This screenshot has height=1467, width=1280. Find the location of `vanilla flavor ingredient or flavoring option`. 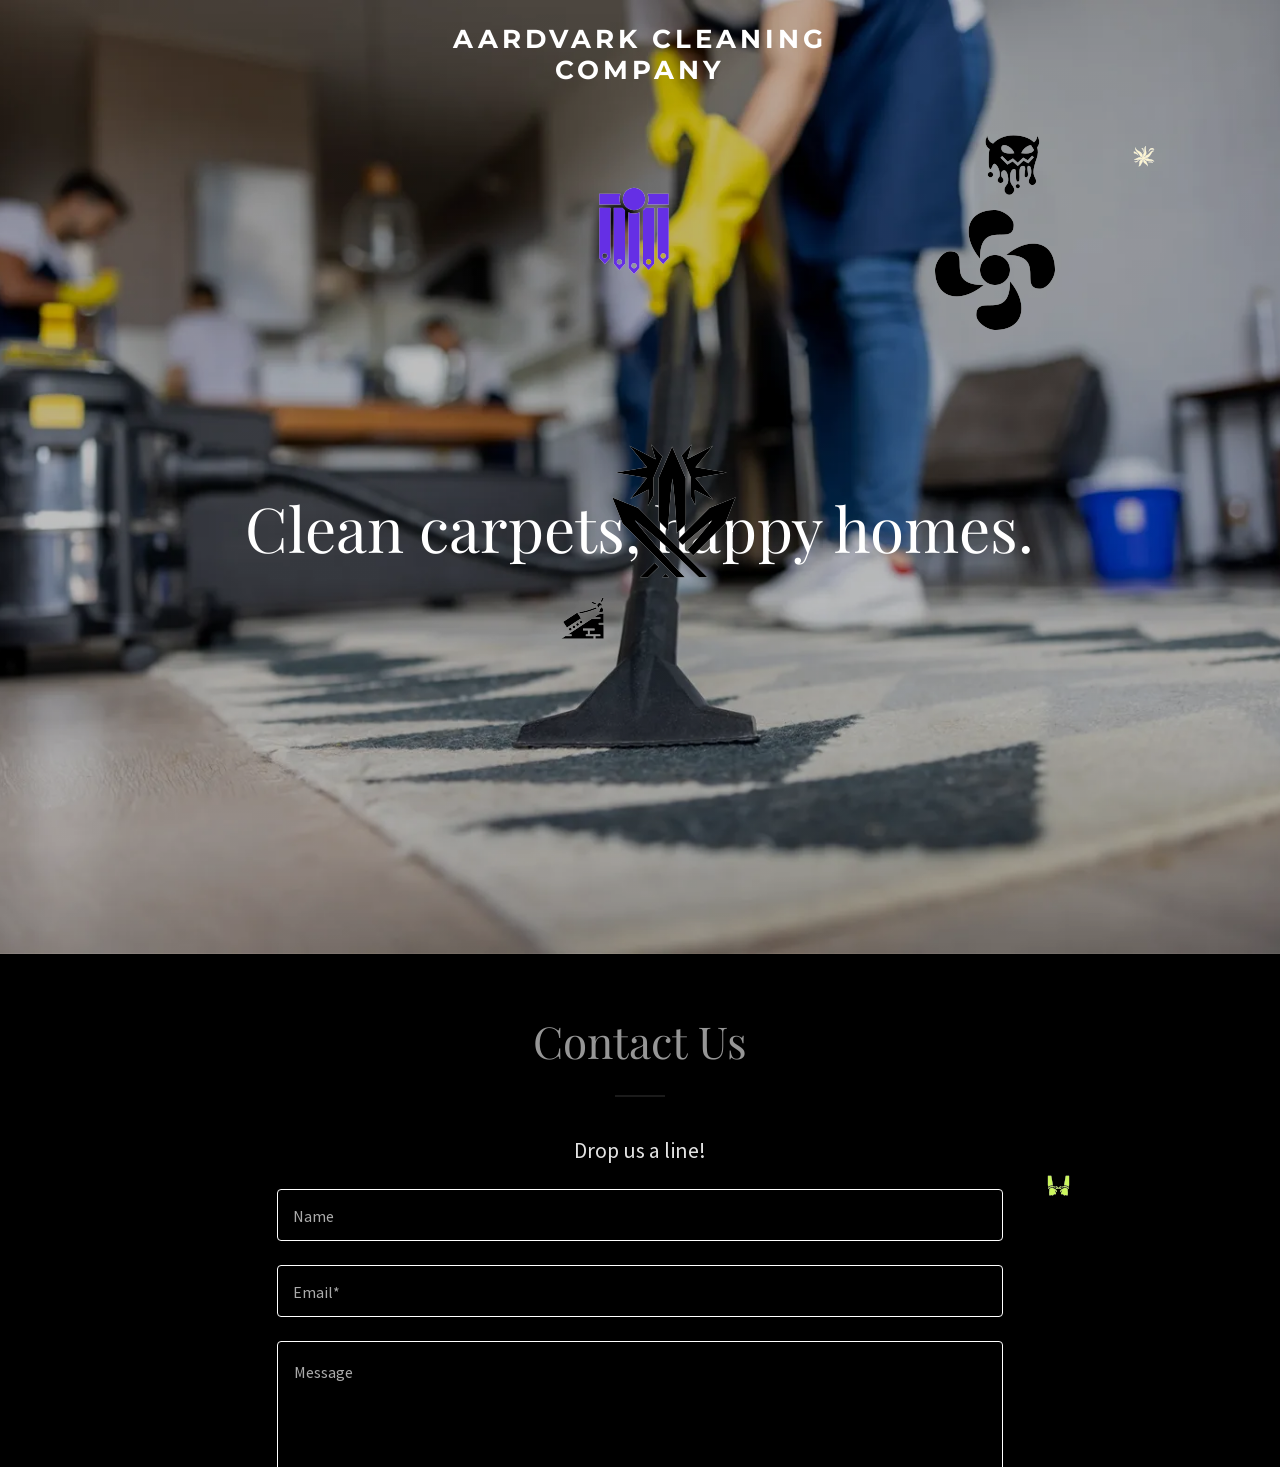

vanilla flavor ingredient or flavoring option is located at coordinates (1144, 156).